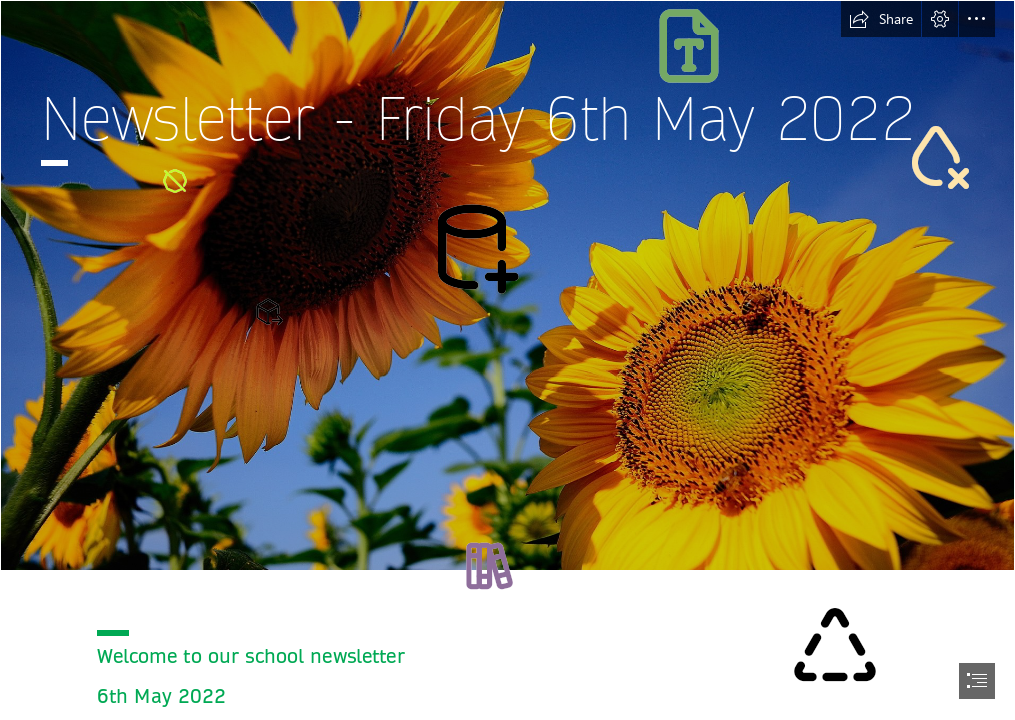  Describe the element at coordinates (835, 646) in the screenshot. I see `indicates a recycling or refresh cycle` at that location.